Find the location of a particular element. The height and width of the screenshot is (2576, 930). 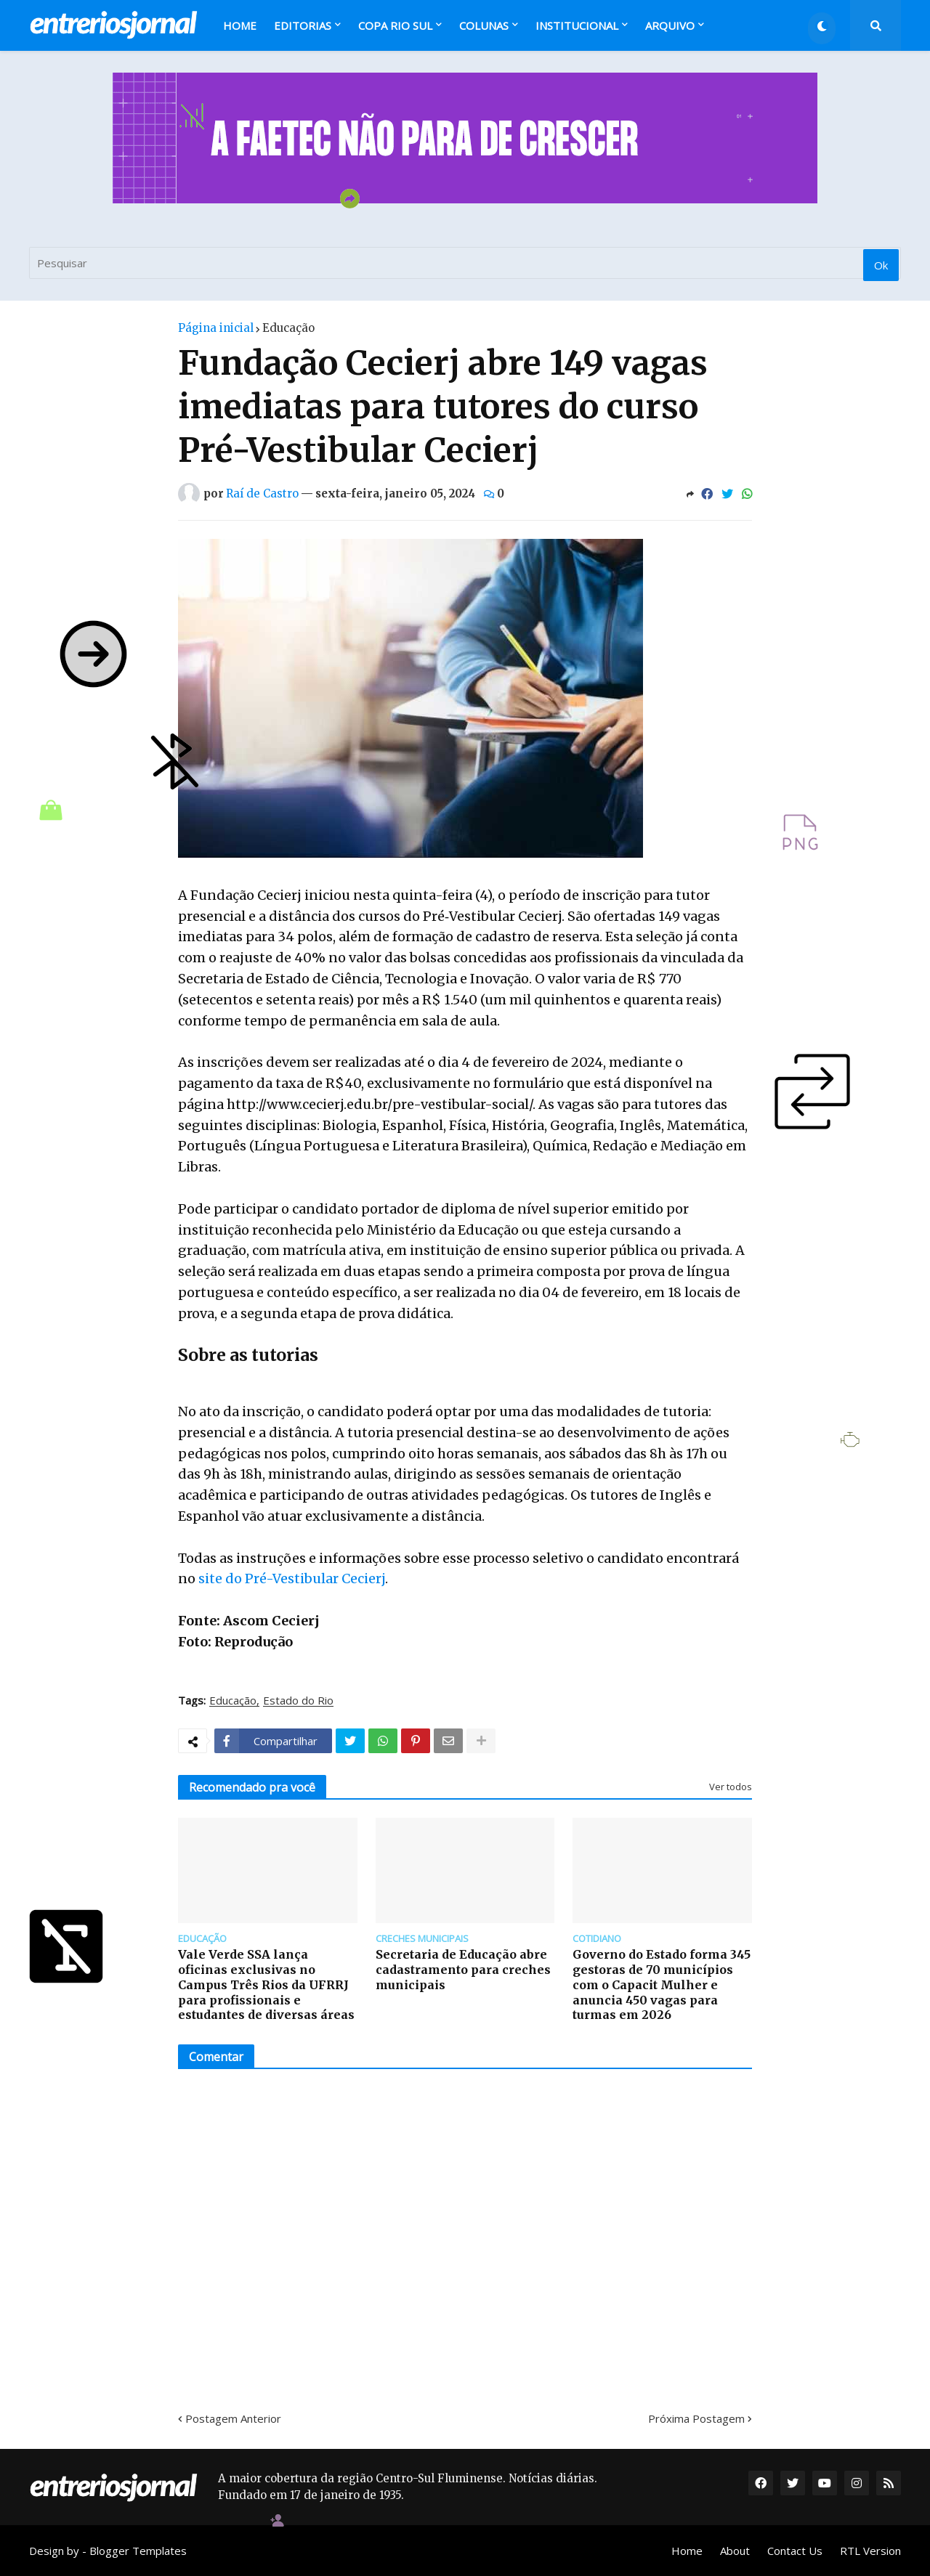

bluetooth is disabled or turned off is located at coordinates (172, 761).